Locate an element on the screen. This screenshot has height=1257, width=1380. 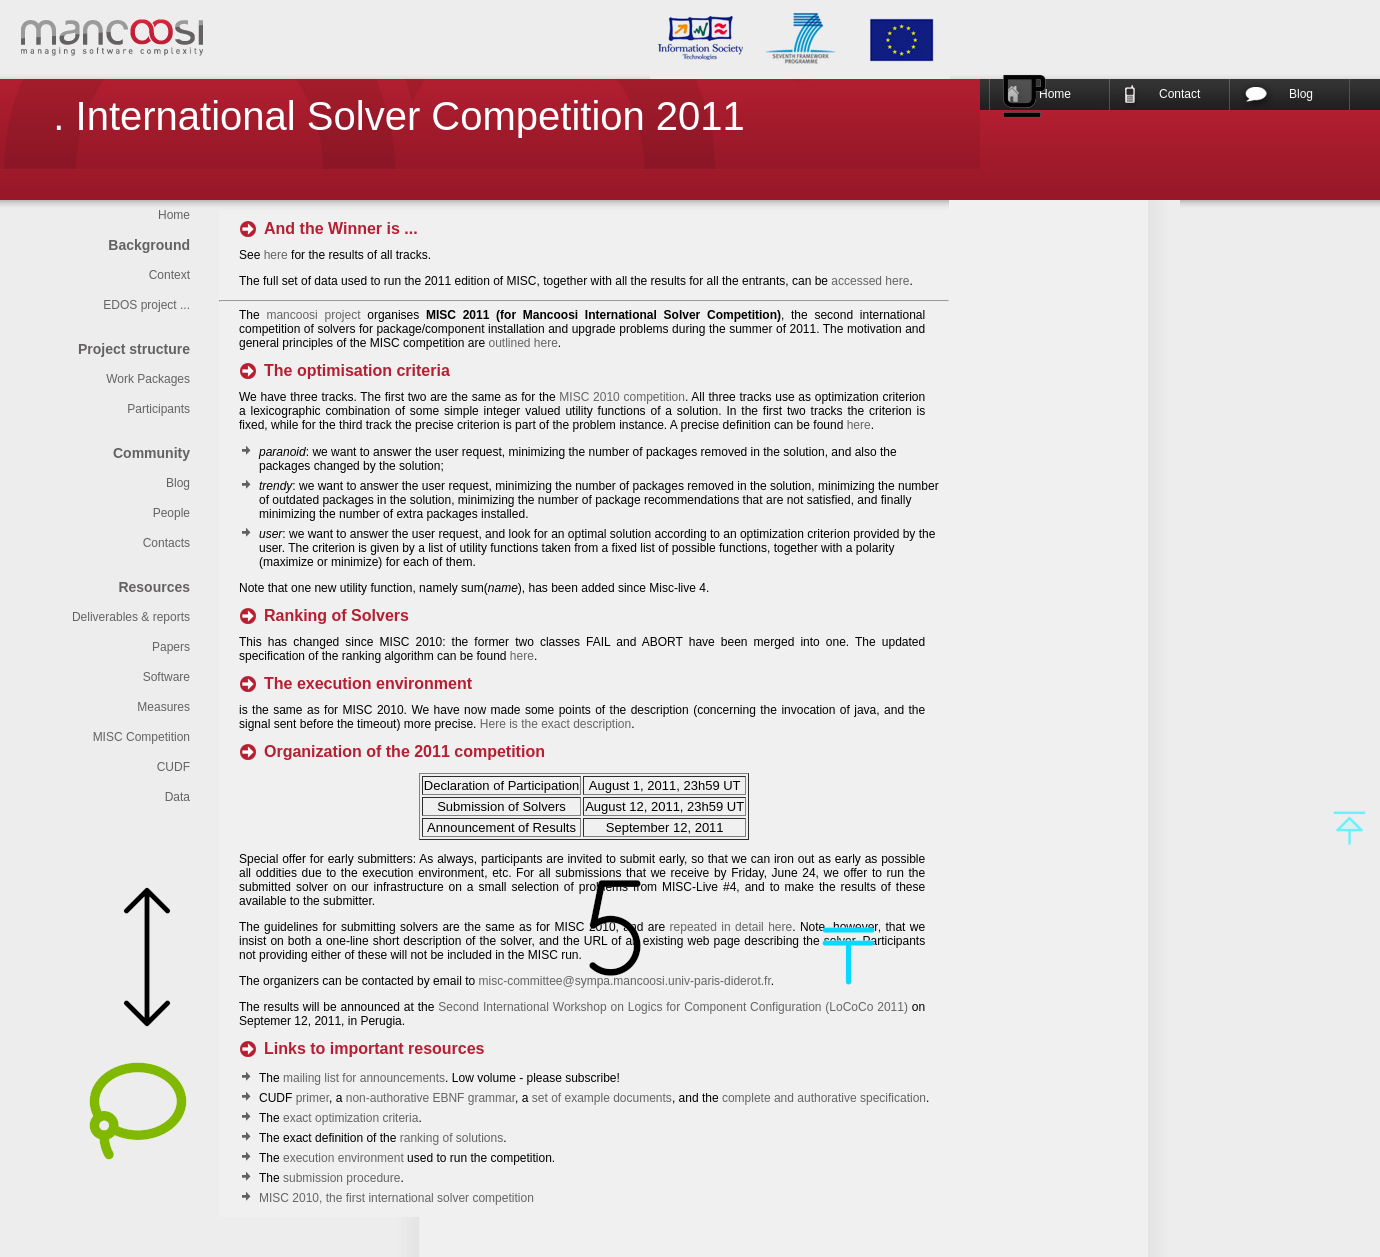
indicates the number five in a list or sequence is located at coordinates (615, 928).